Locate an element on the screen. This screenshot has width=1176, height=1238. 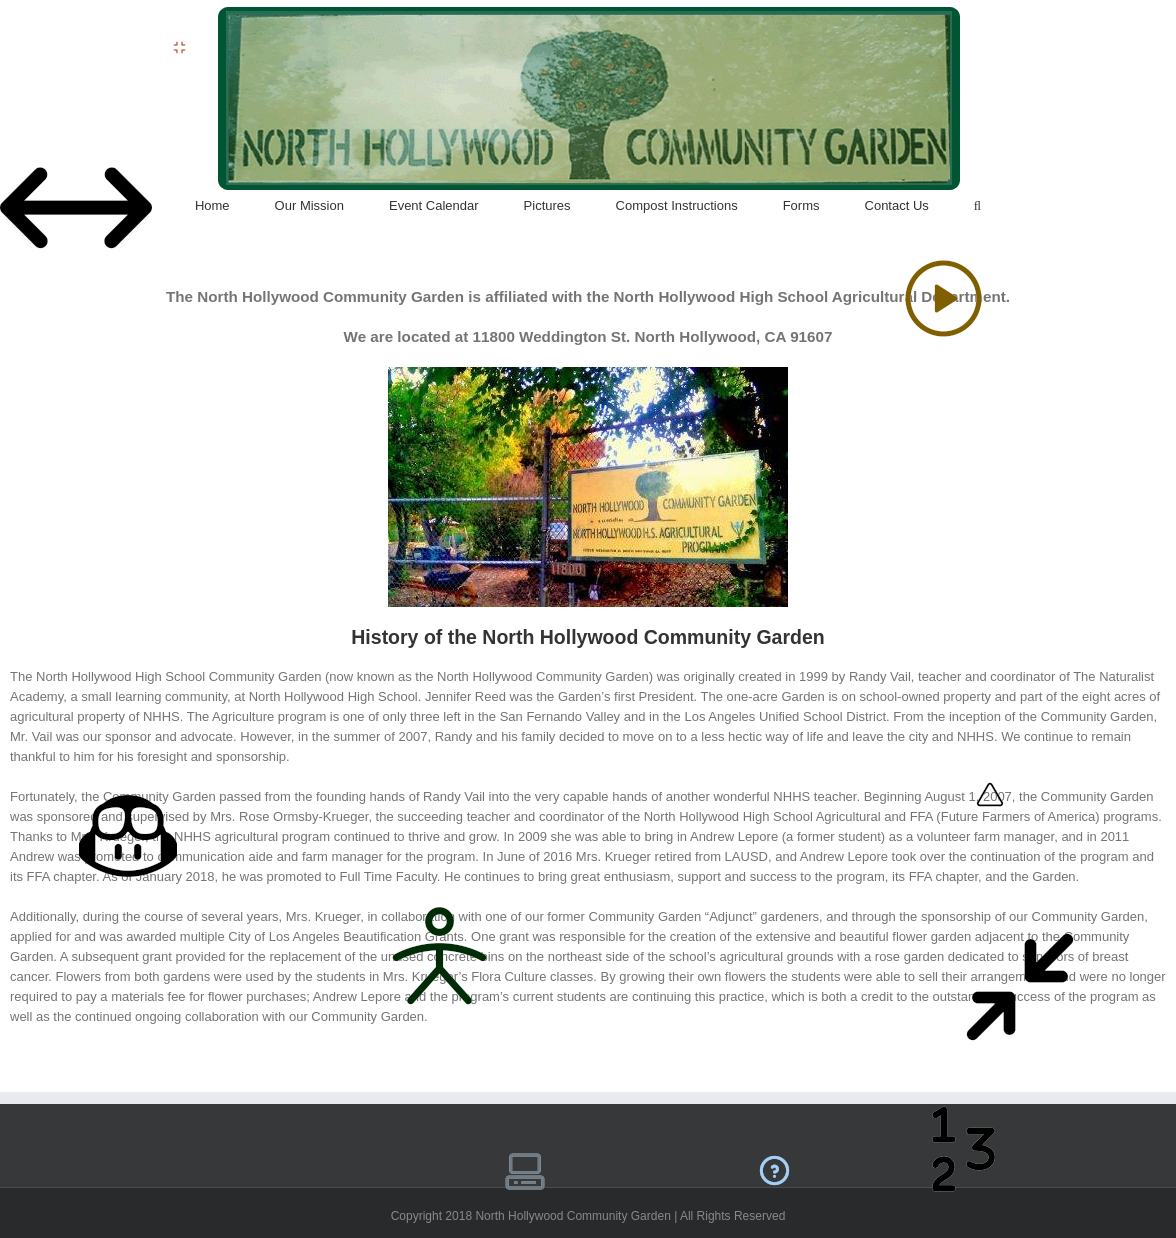
view user profile is located at coordinates (439, 957).